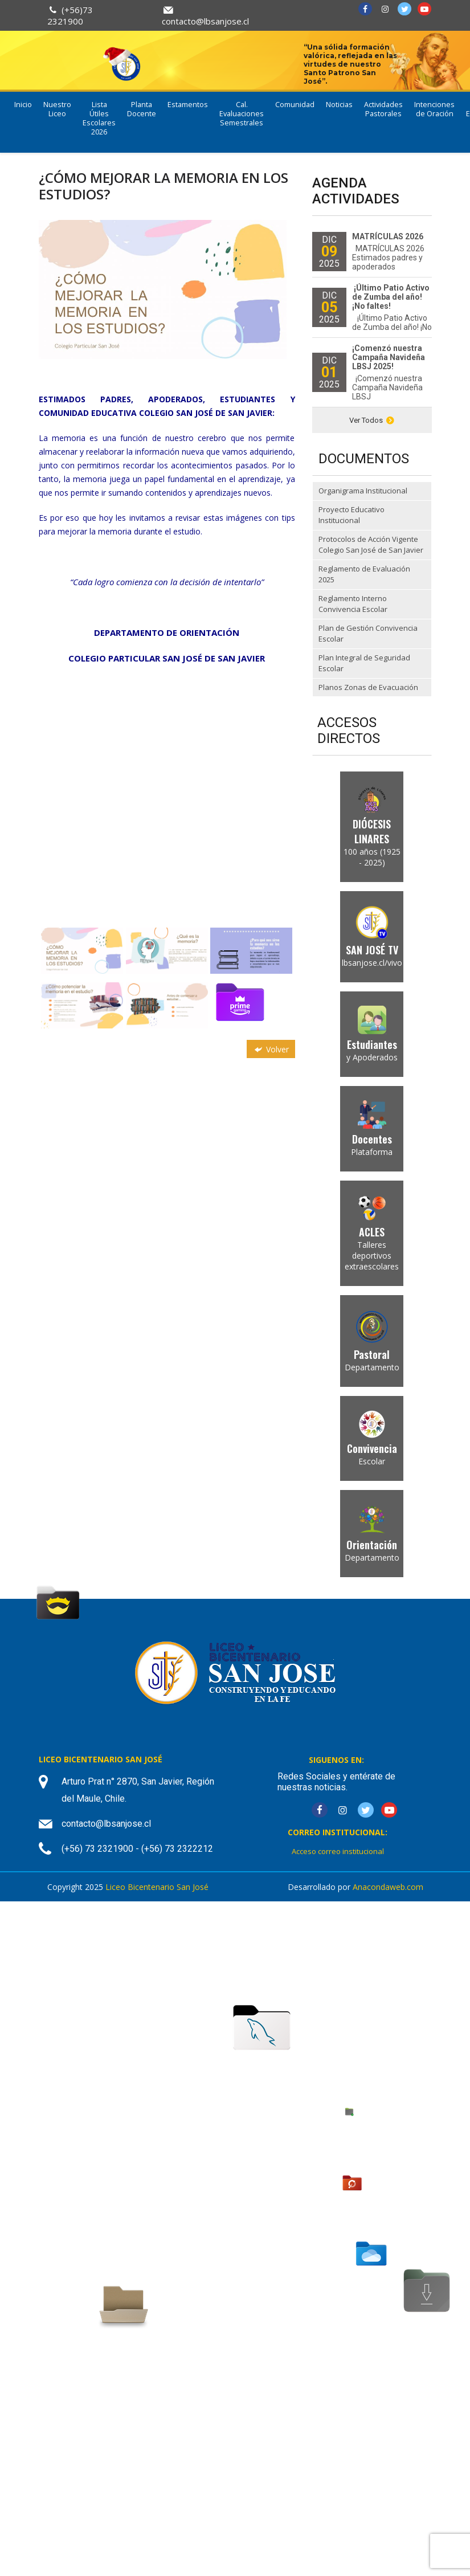 This screenshot has width=470, height=2576. What do you see at coordinates (261, 2029) in the screenshot?
I see `open mysql database files folder` at bounding box center [261, 2029].